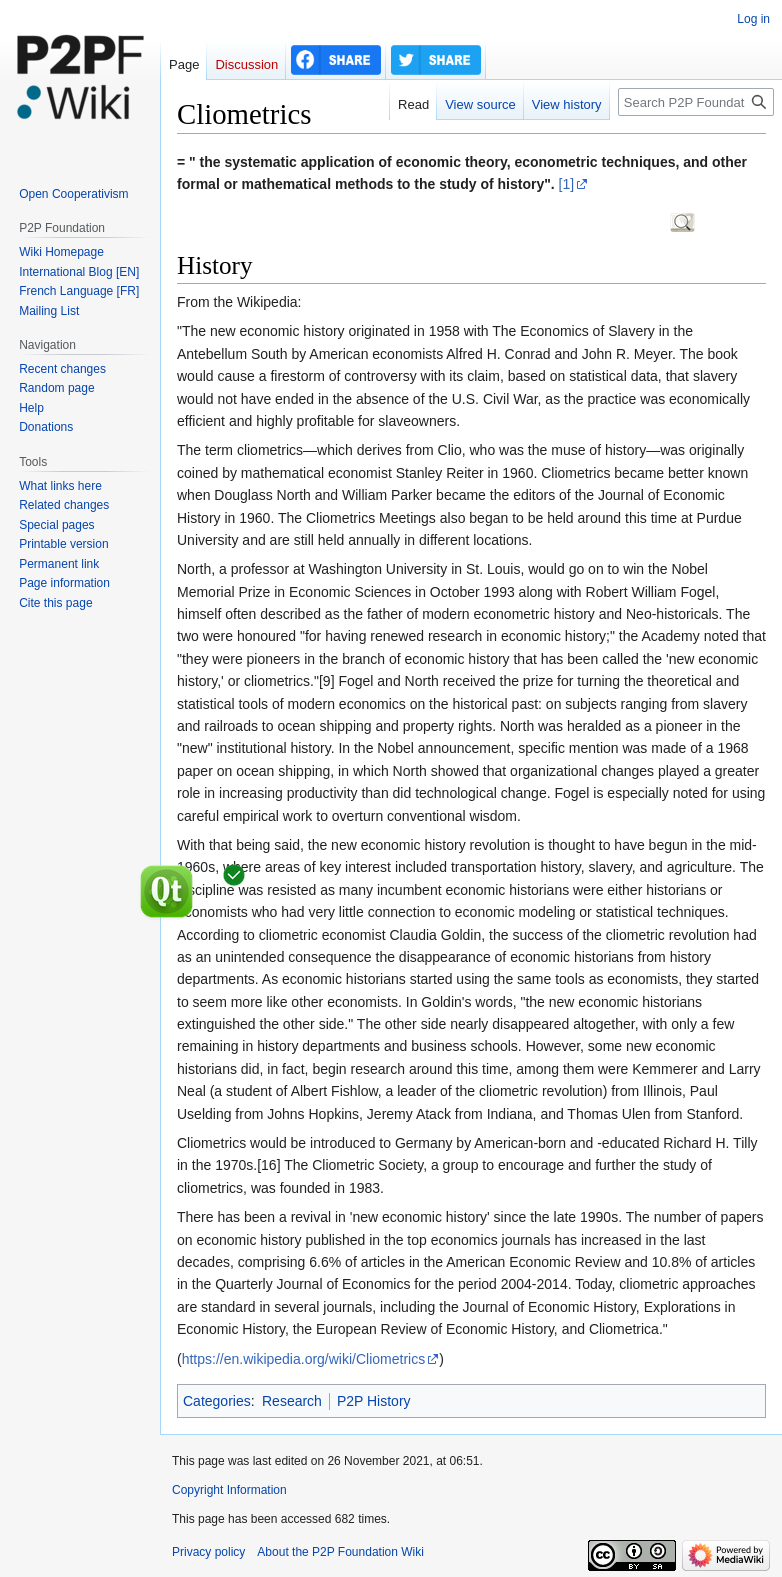 This screenshot has width=782, height=1577. Describe the element at coordinates (166, 891) in the screenshot. I see `launch qt creator for ubuntu development` at that location.